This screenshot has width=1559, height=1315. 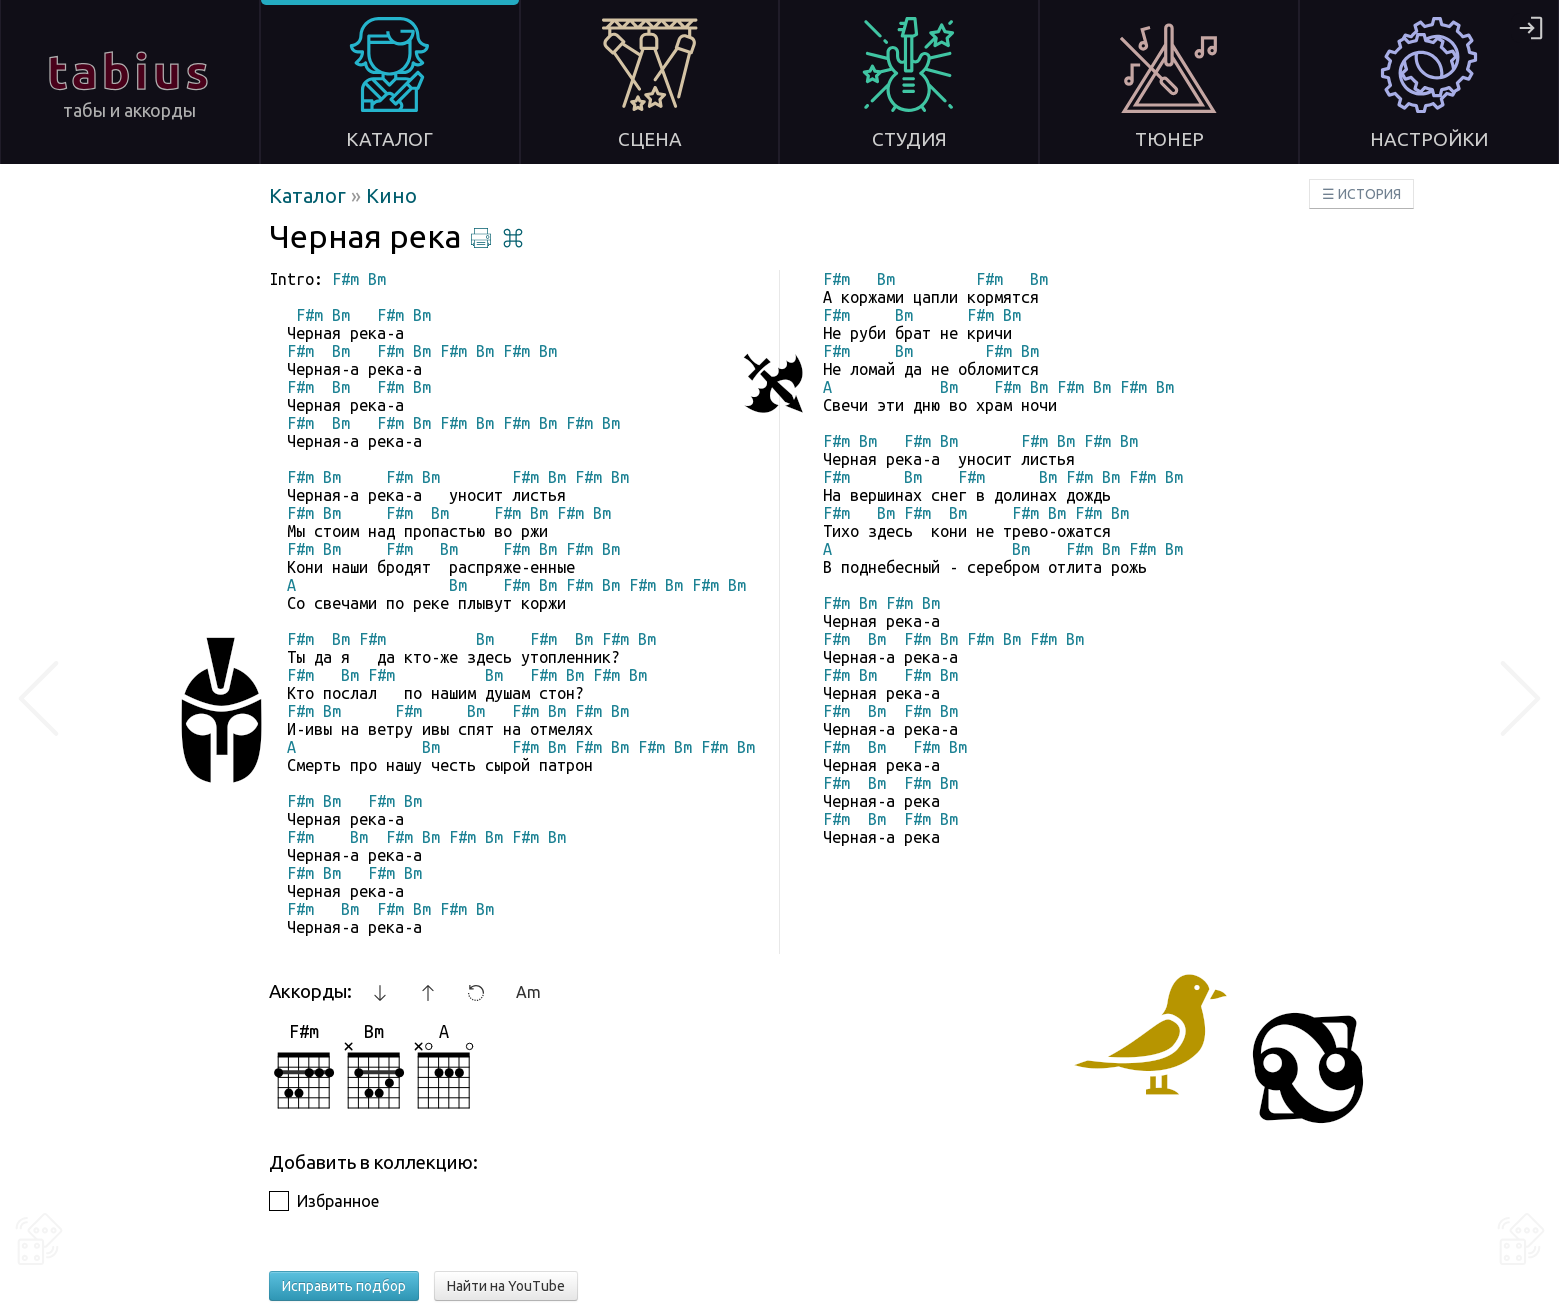 What do you see at coordinates (773, 383) in the screenshot?
I see `equip a bat-themed blade weapon` at bounding box center [773, 383].